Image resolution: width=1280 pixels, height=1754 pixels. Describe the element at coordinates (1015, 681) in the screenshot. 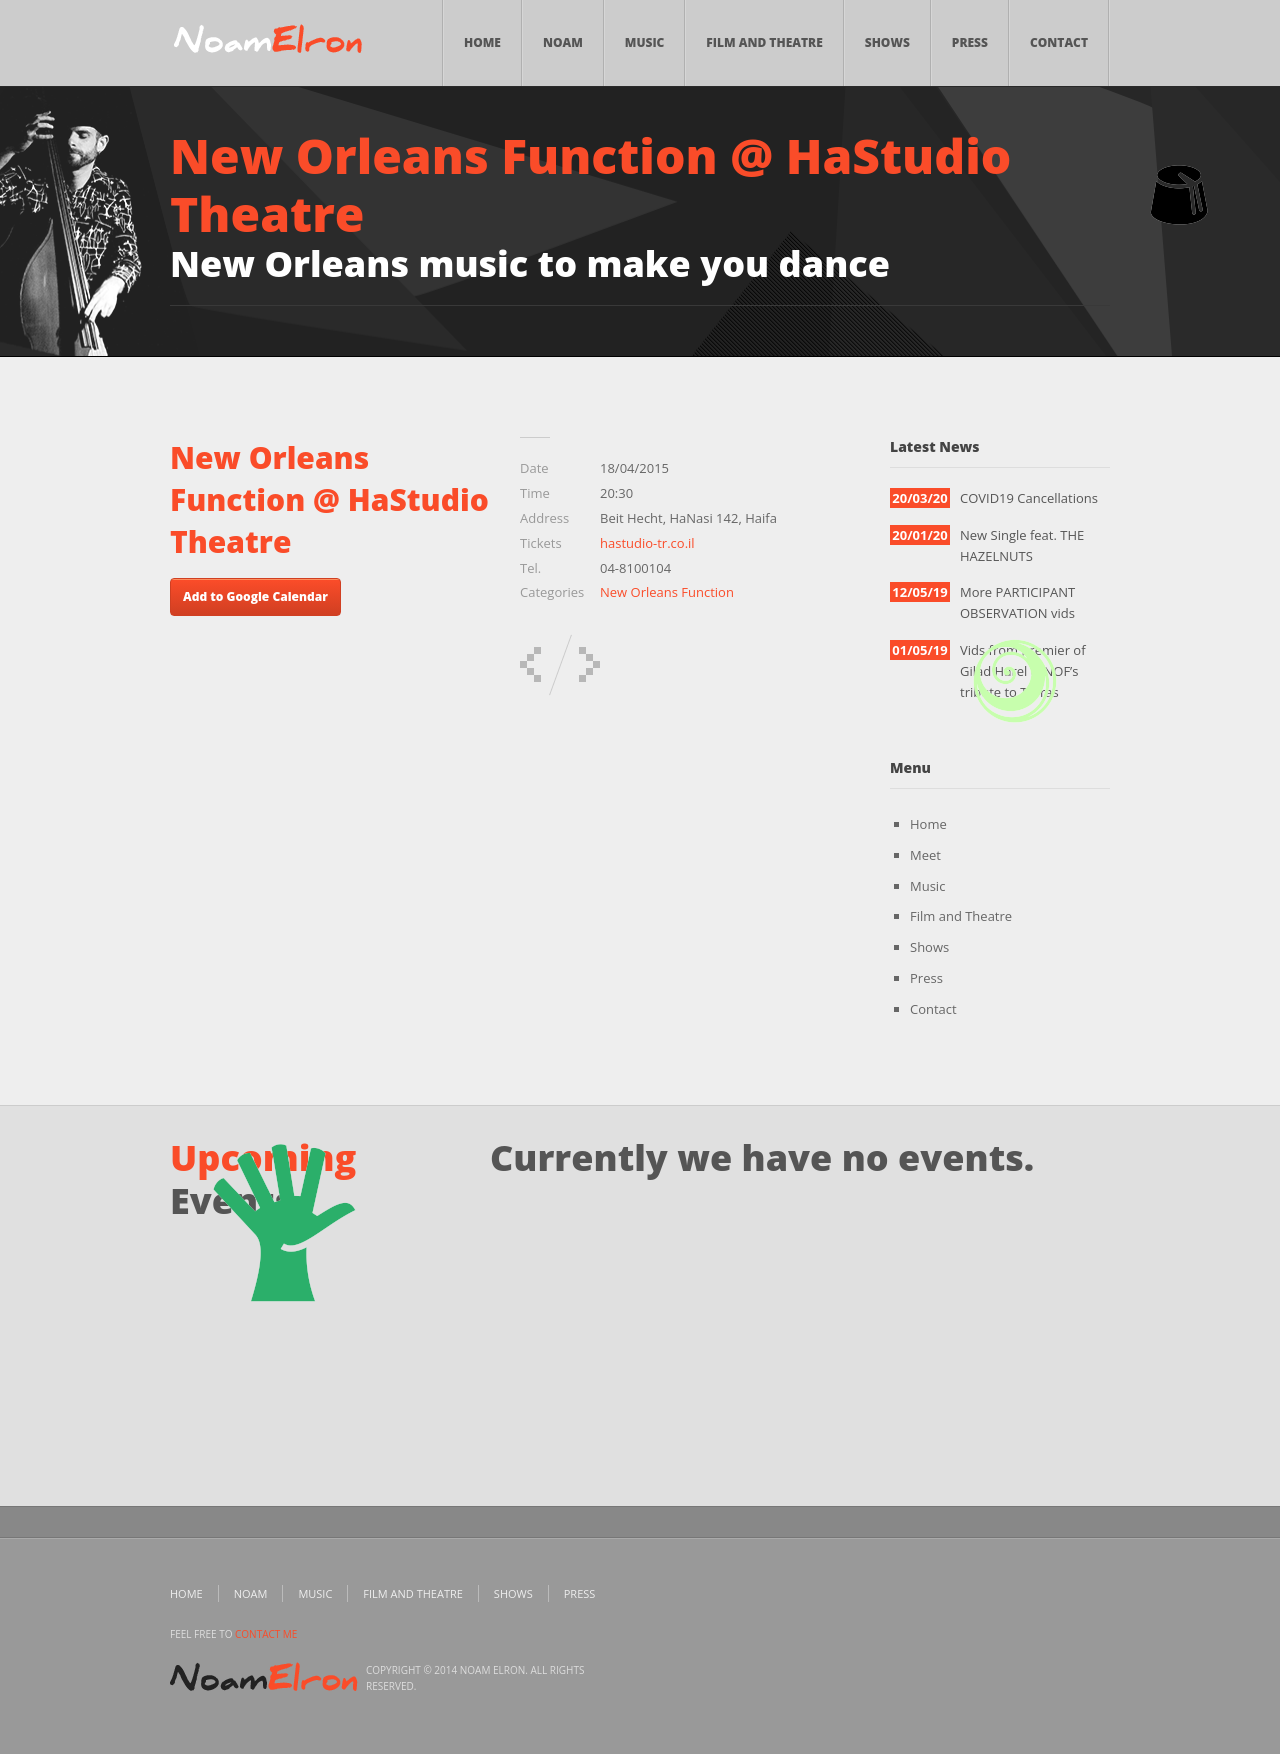

I see `collectible shell currency or treasure item` at that location.